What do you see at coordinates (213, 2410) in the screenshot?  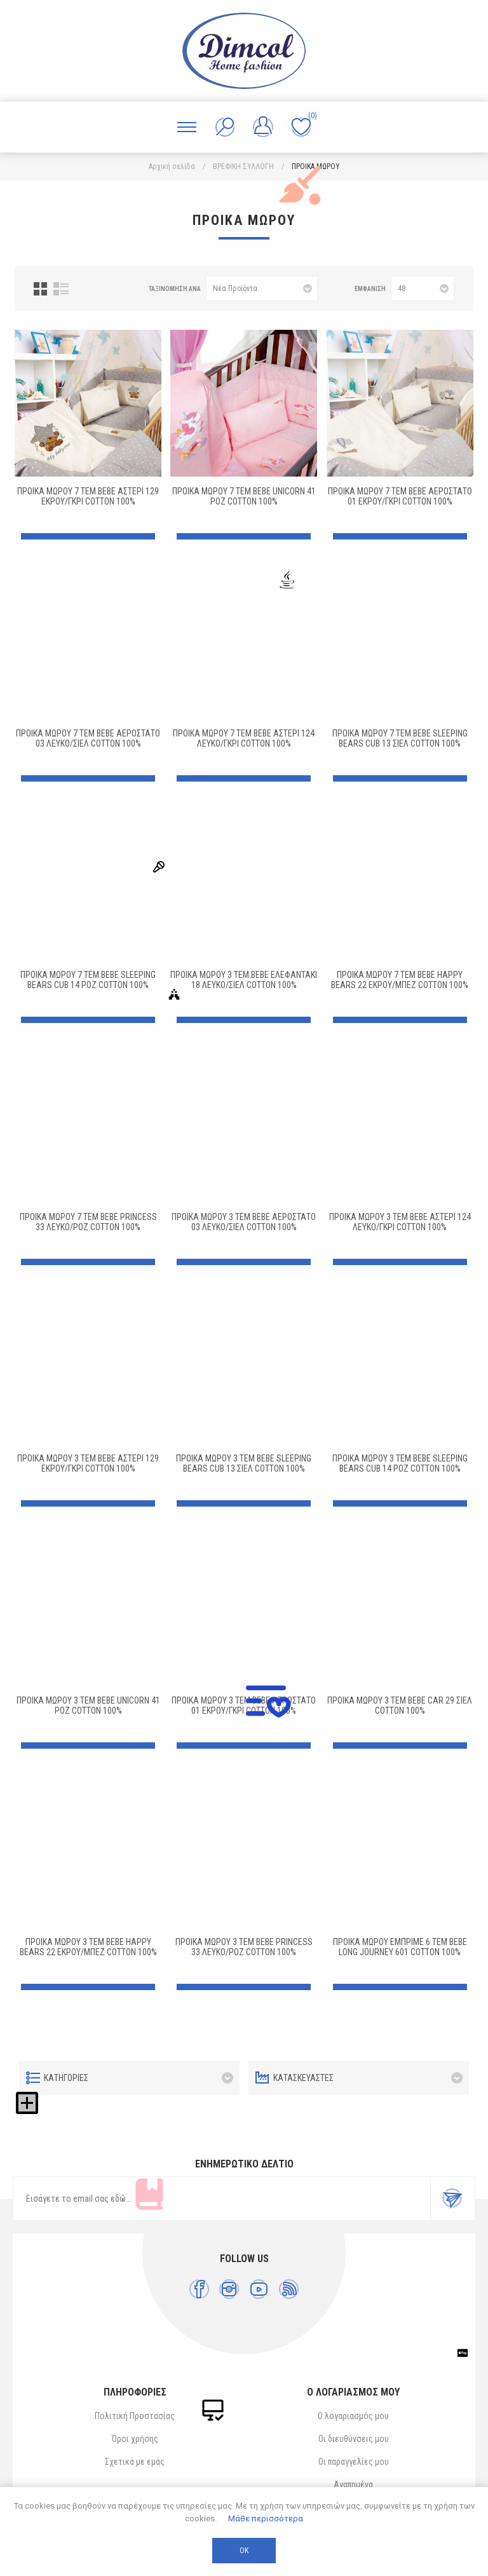 I see `device successfully connected` at bounding box center [213, 2410].